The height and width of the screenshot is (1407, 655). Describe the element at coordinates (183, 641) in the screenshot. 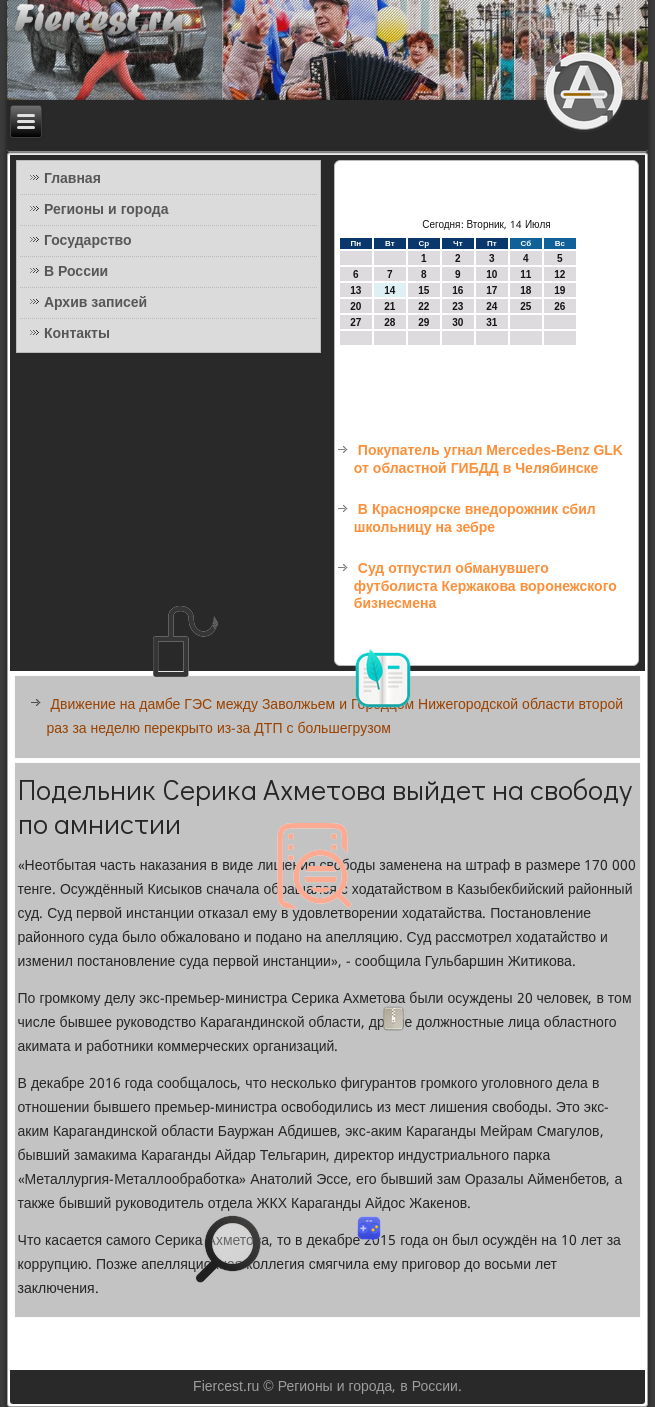

I see `colorimeter device for color calibration` at that location.